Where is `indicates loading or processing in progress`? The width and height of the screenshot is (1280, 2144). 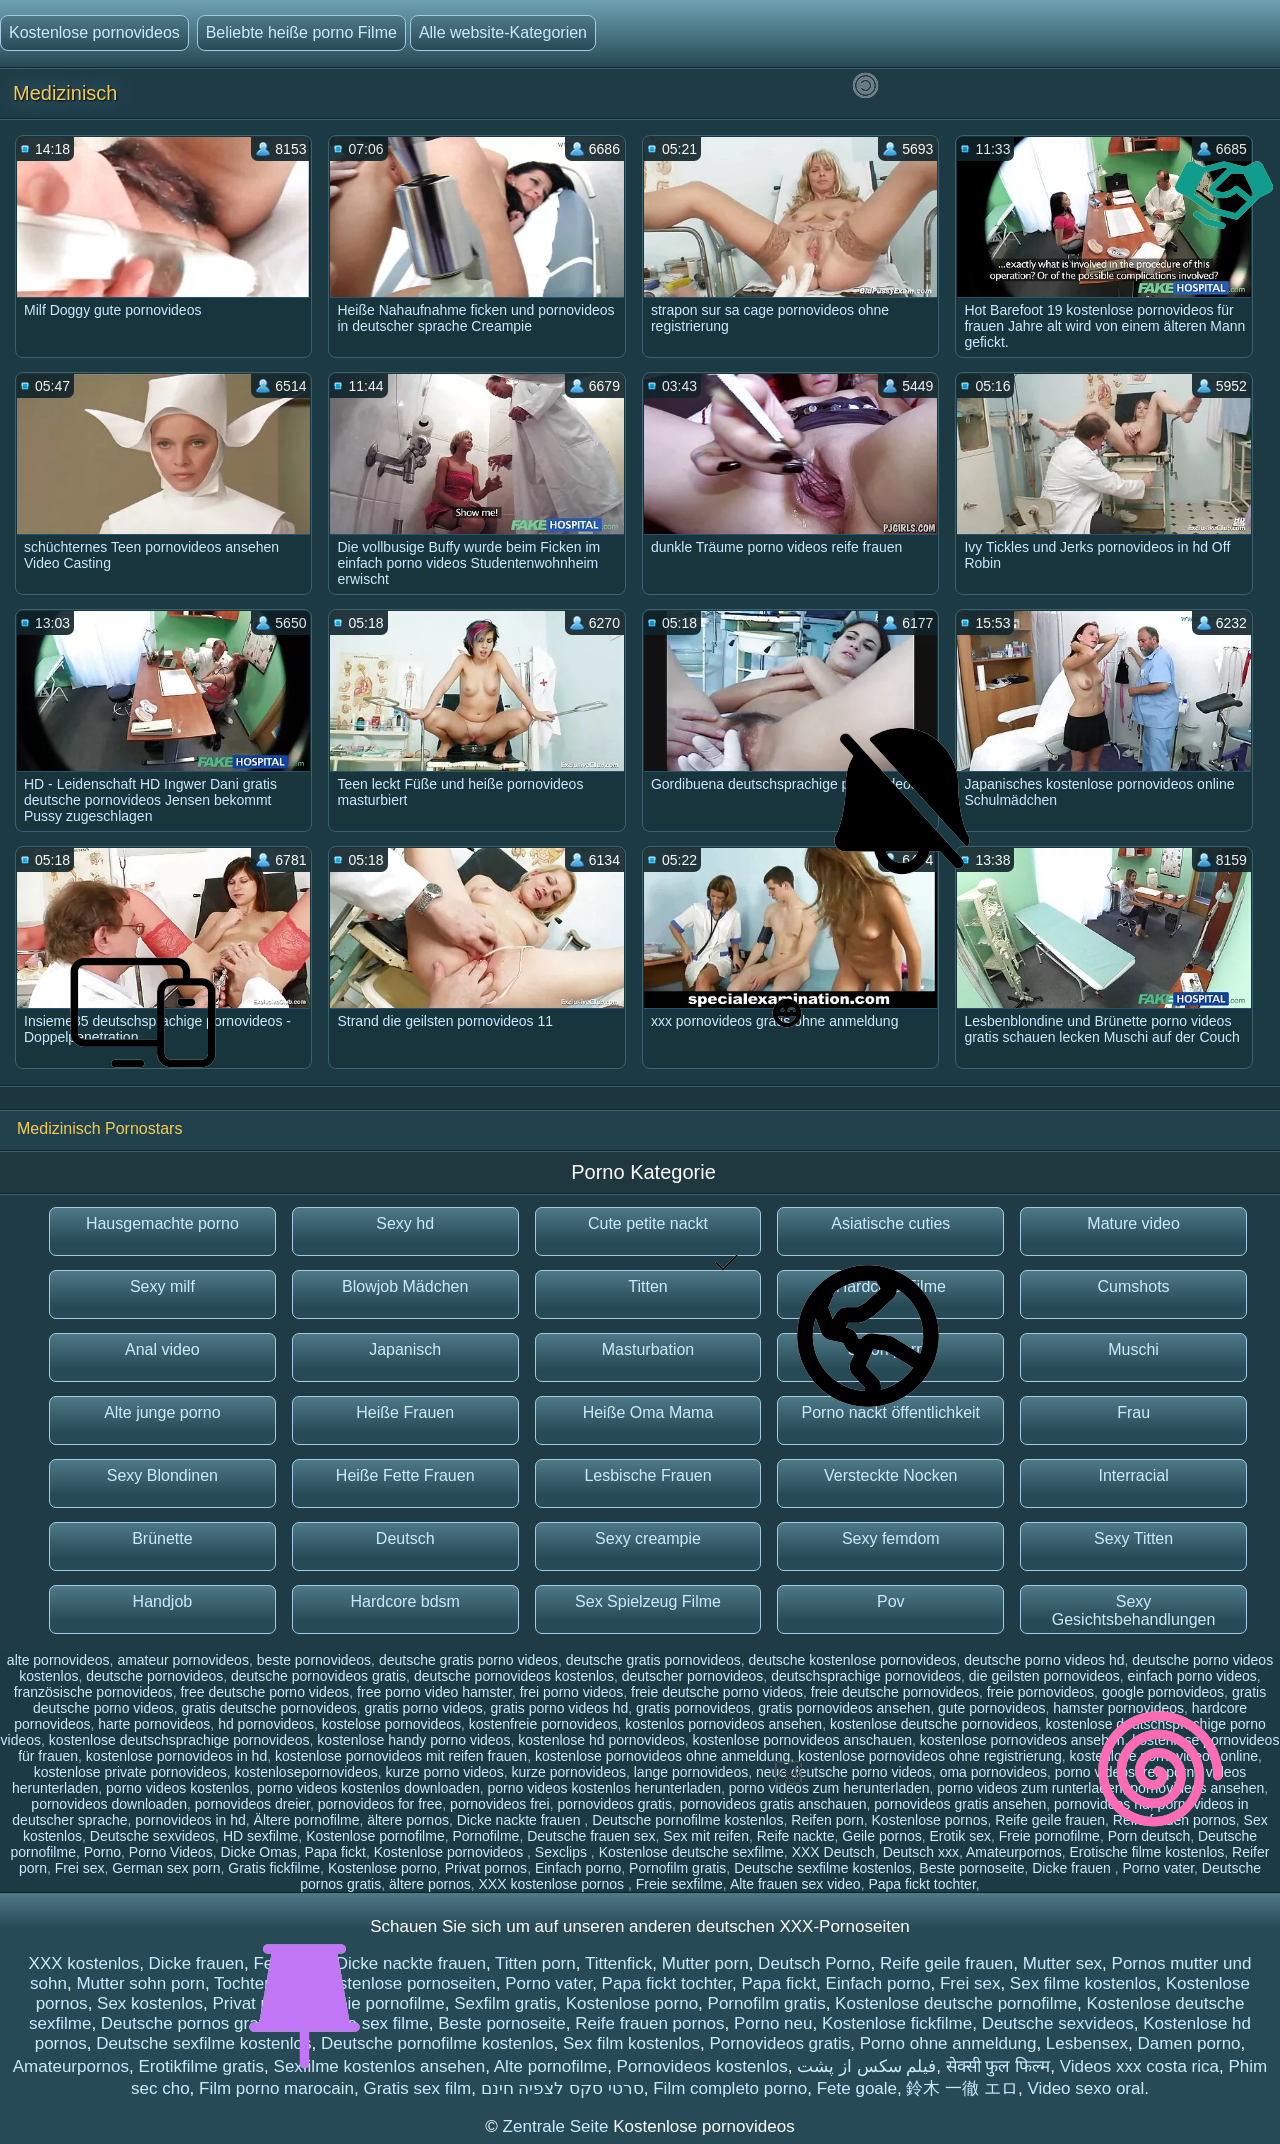 indicates loading or processing in progress is located at coordinates (1153, 1766).